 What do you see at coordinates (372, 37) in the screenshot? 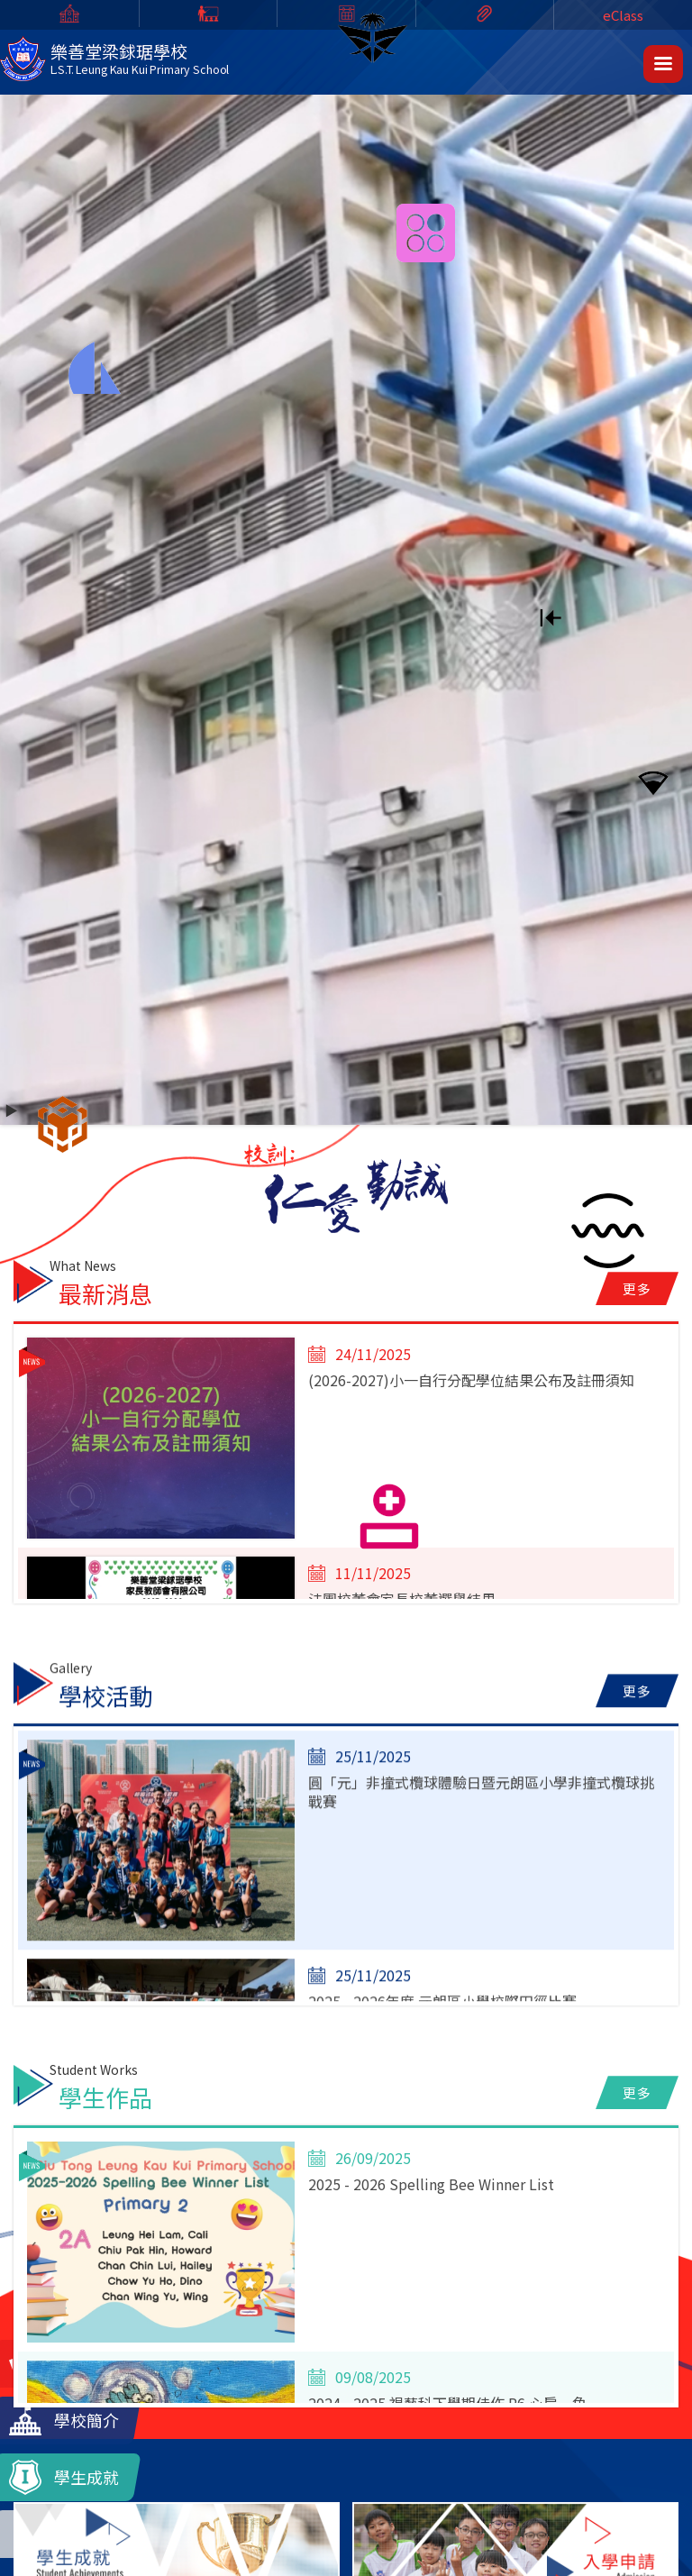
I see `navigate to Saudia Airlines website or app` at bounding box center [372, 37].